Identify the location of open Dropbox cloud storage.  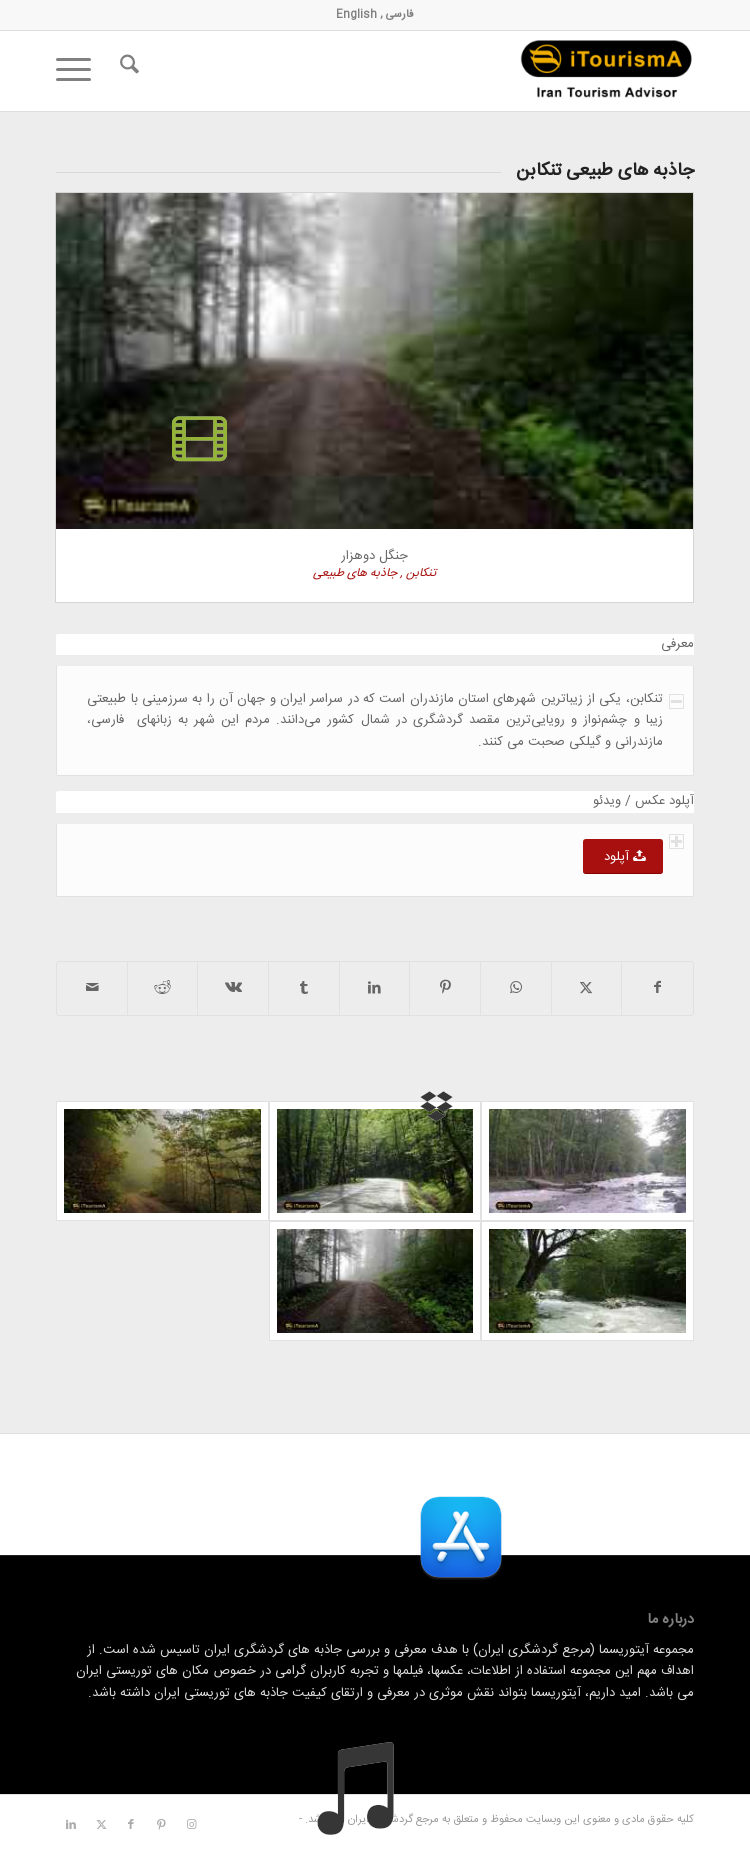
(436, 1107).